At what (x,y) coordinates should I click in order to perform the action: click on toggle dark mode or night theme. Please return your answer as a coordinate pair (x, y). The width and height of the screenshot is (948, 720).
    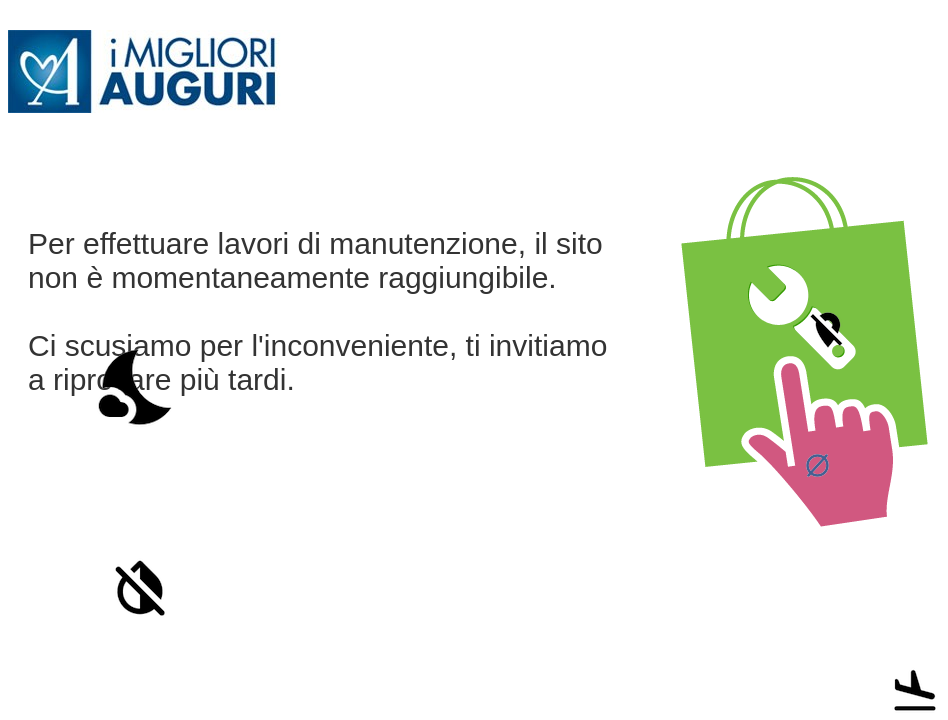
    Looking at the image, I should click on (140, 387).